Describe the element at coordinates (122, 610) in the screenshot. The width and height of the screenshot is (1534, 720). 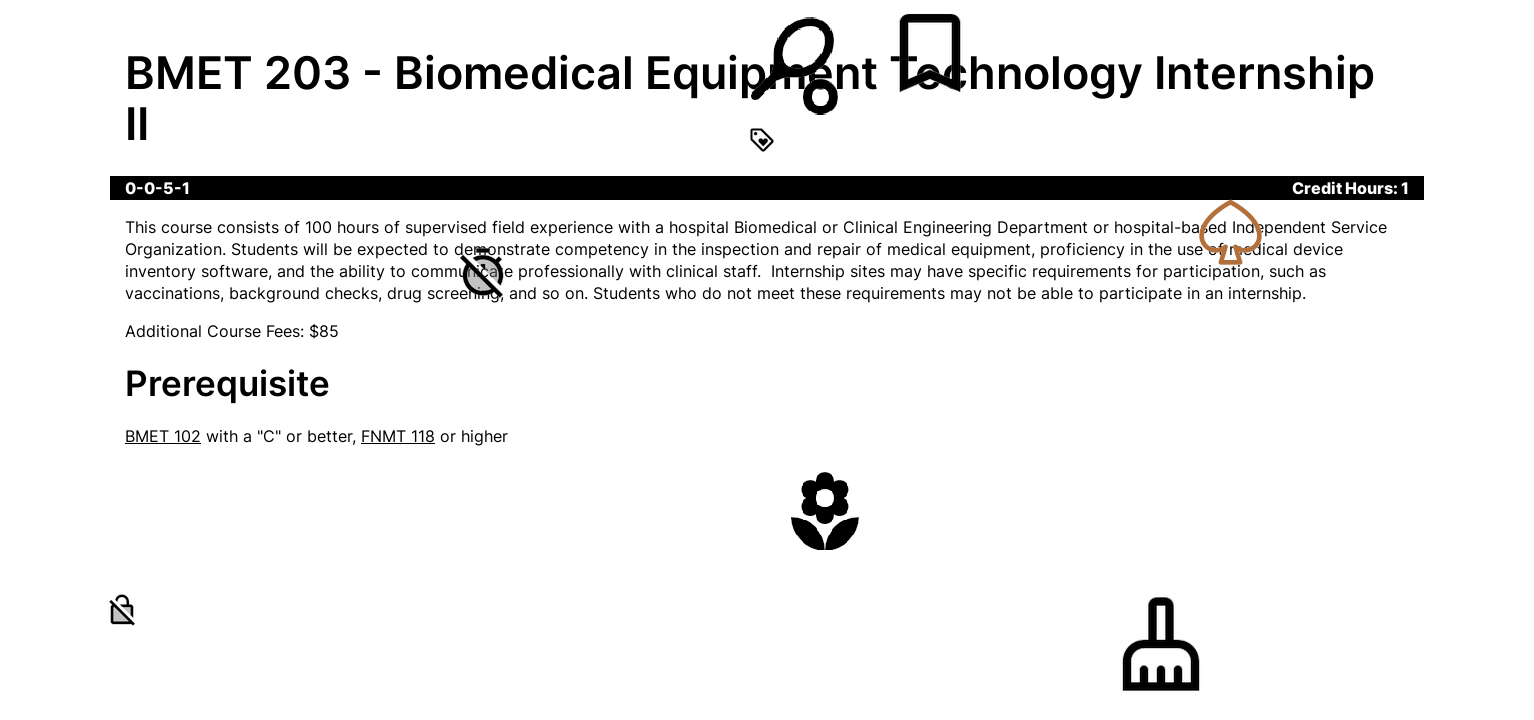
I see `indicates an unencrypted or insecure email connection` at that location.